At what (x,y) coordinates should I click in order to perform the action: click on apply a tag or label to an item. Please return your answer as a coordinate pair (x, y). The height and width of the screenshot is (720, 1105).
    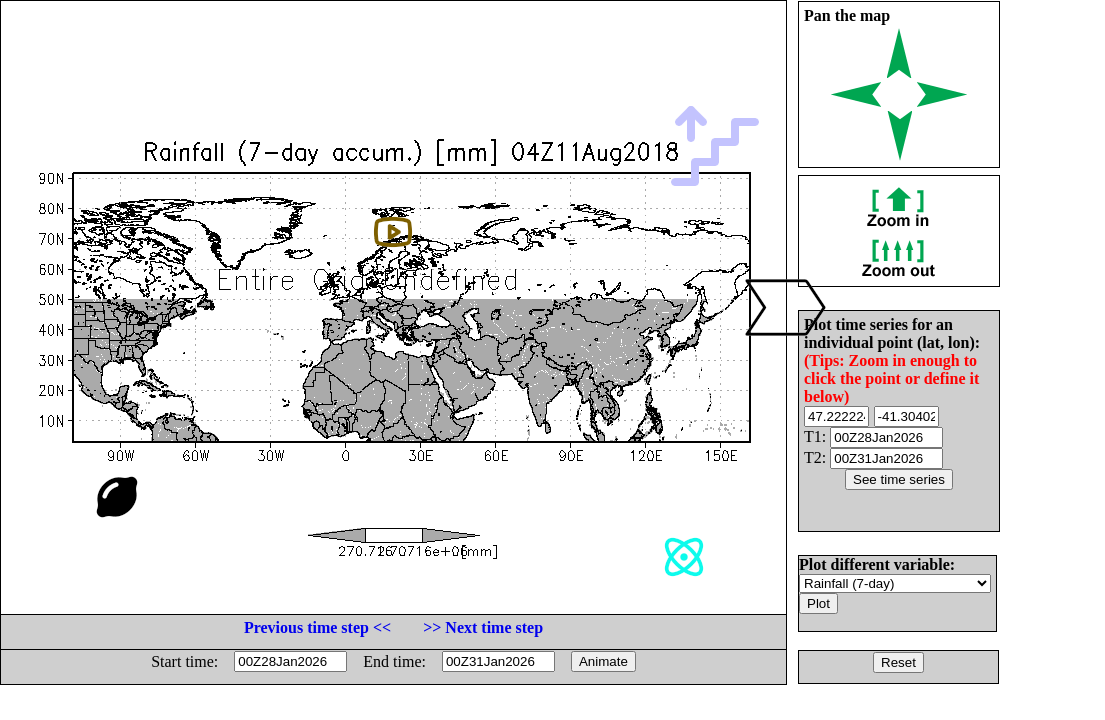
    Looking at the image, I should click on (782, 307).